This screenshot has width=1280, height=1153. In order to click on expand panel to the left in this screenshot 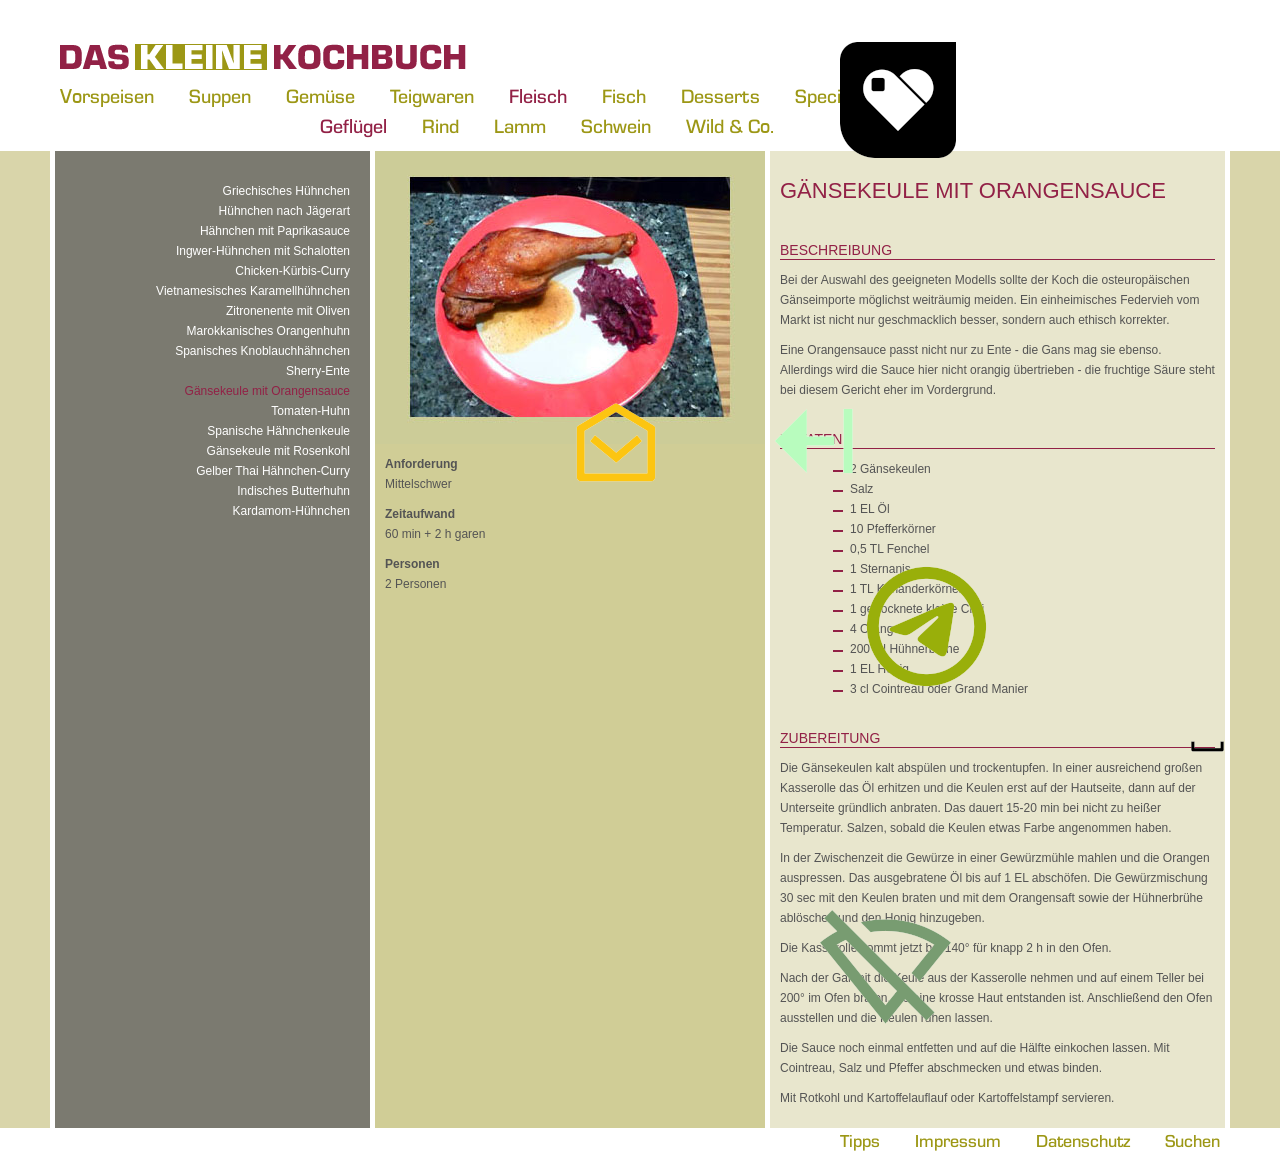, I will do `click(816, 441)`.